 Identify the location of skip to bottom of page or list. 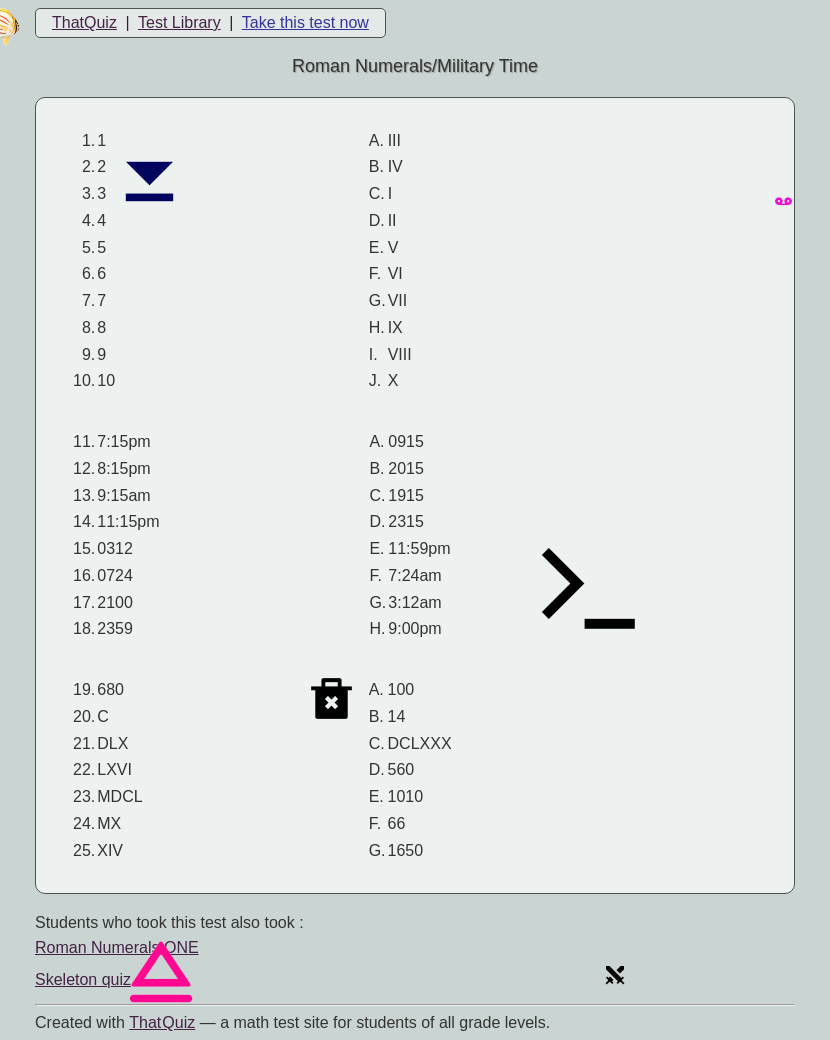
(149, 181).